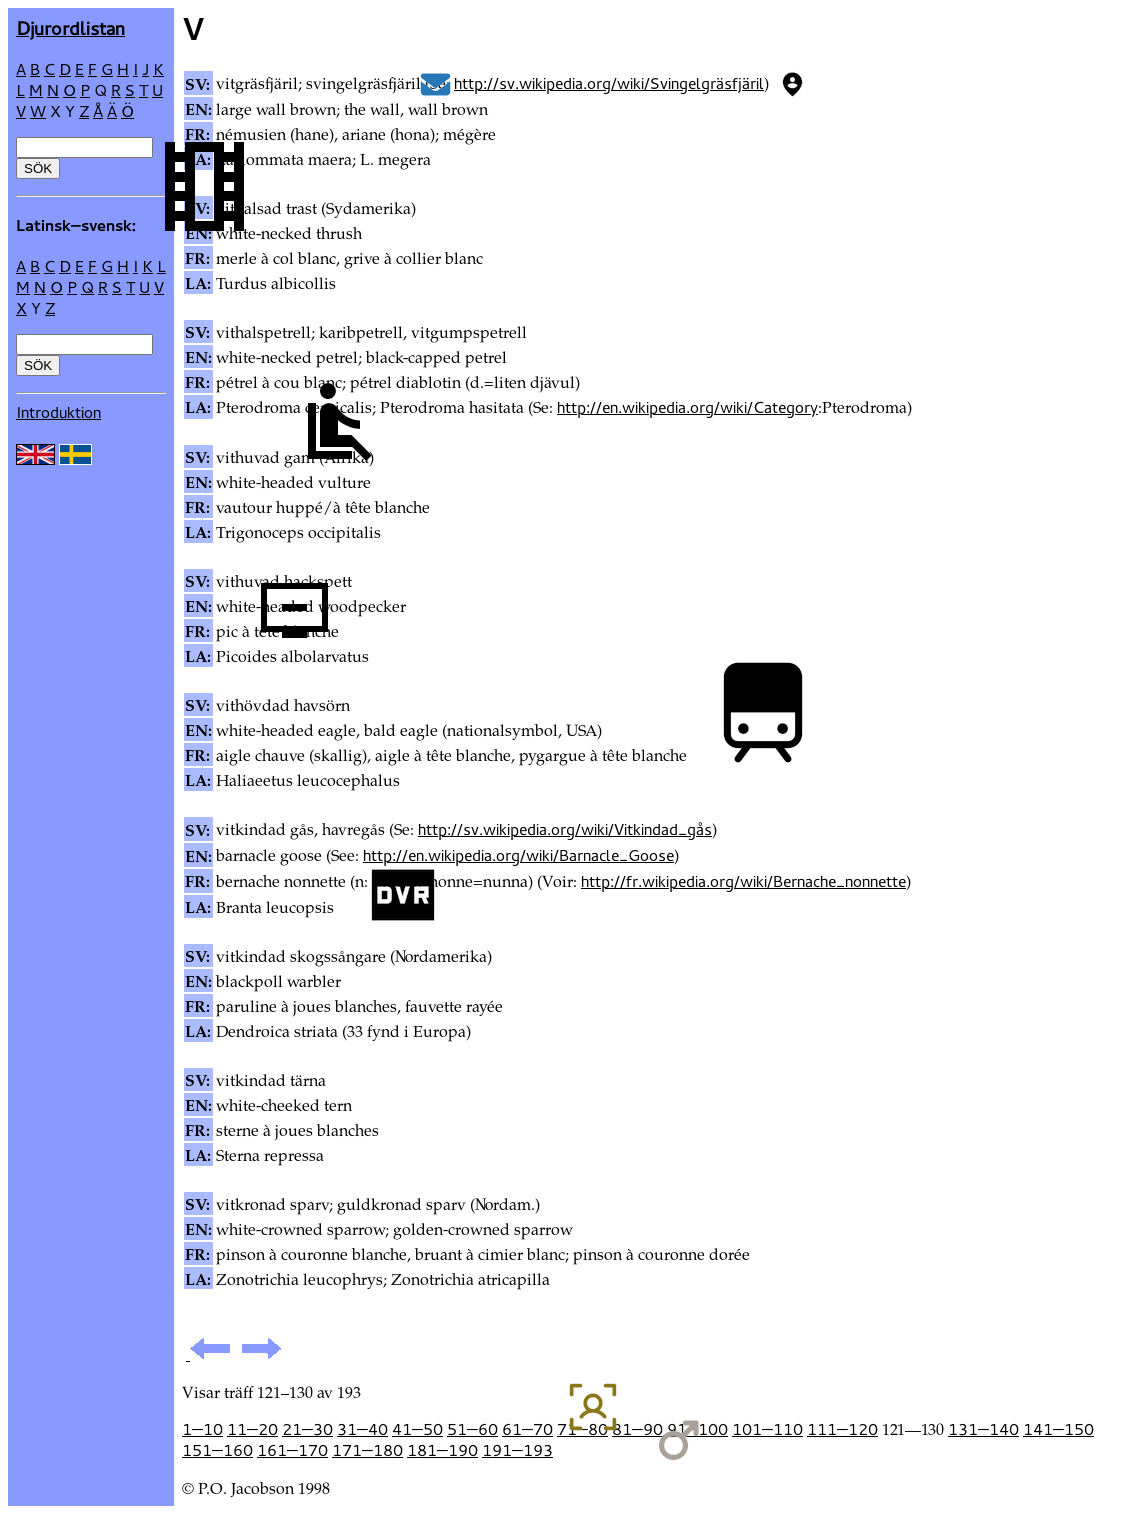  Describe the element at coordinates (435, 84) in the screenshot. I see `open your inbox` at that location.